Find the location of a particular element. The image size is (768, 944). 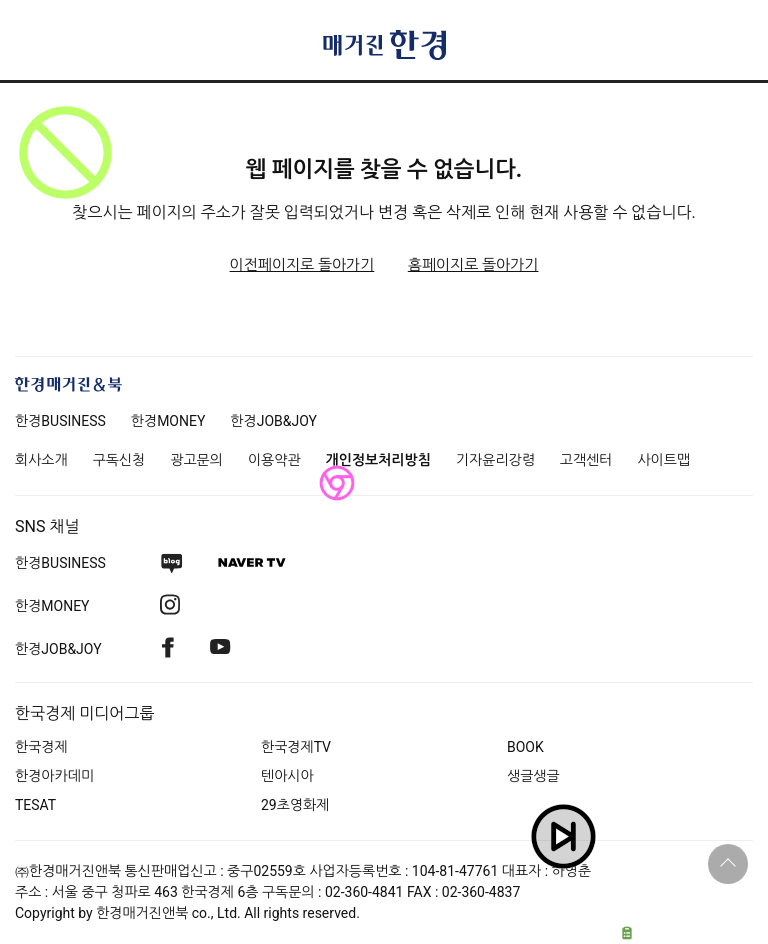

skip to next track is located at coordinates (563, 836).